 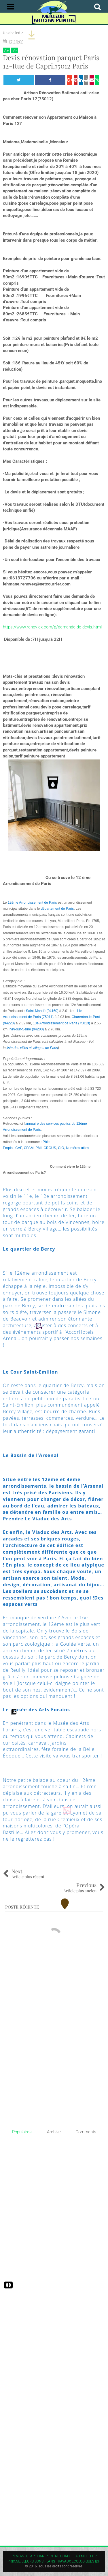 What do you see at coordinates (31, 35) in the screenshot?
I see `move item to bottom of list` at bounding box center [31, 35].